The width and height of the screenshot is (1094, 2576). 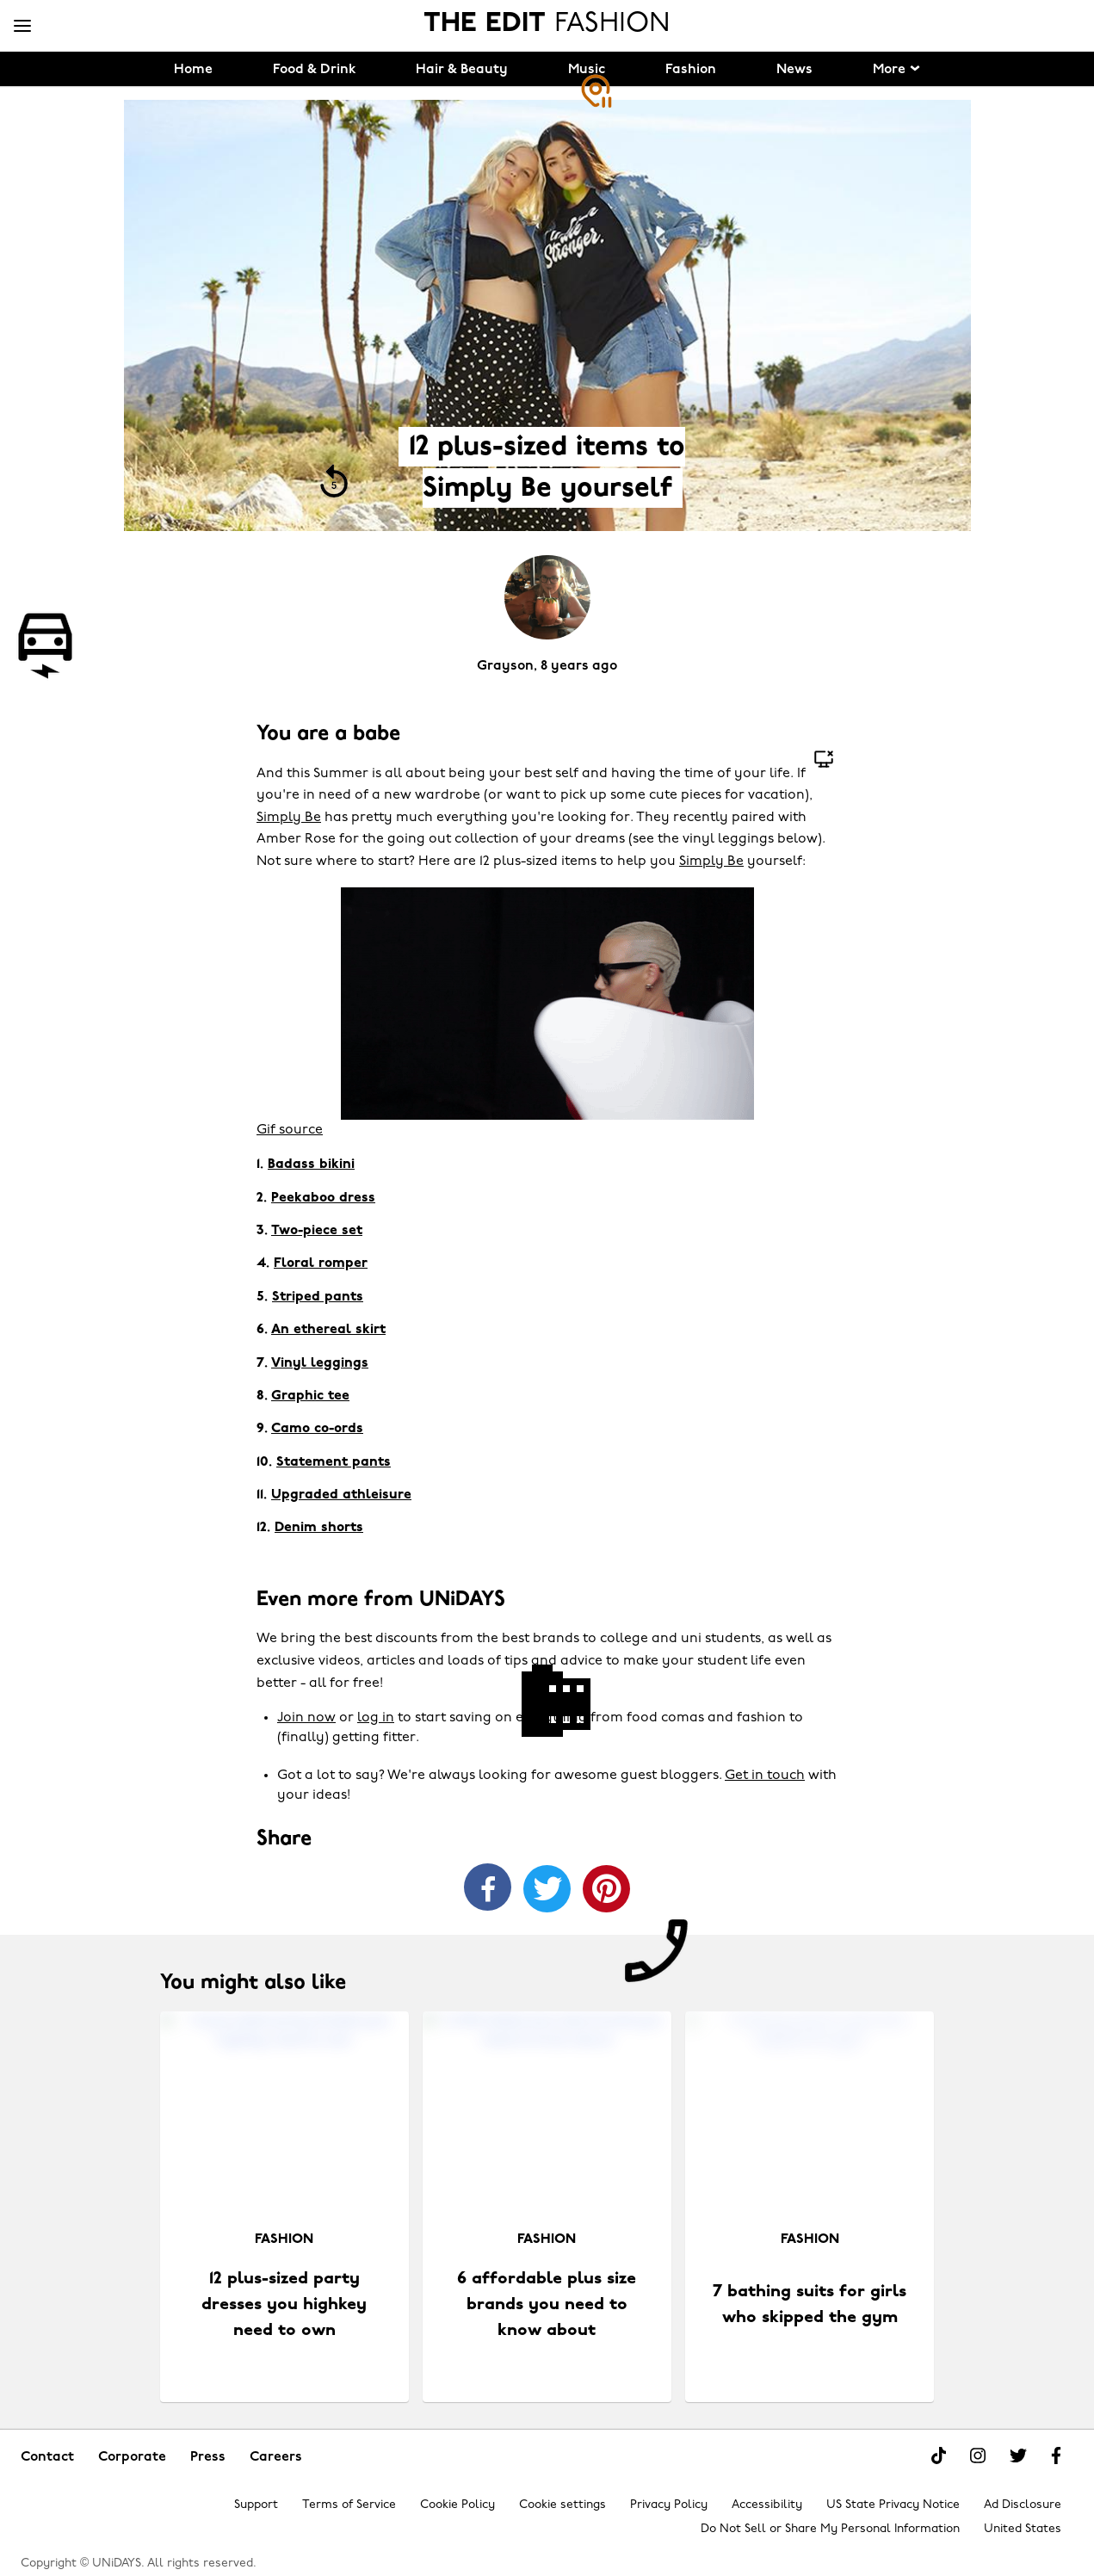 What do you see at coordinates (556, 1702) in the screenshot?
I see `access camera roll or photo gallery` at bounding box center [556, 1702].